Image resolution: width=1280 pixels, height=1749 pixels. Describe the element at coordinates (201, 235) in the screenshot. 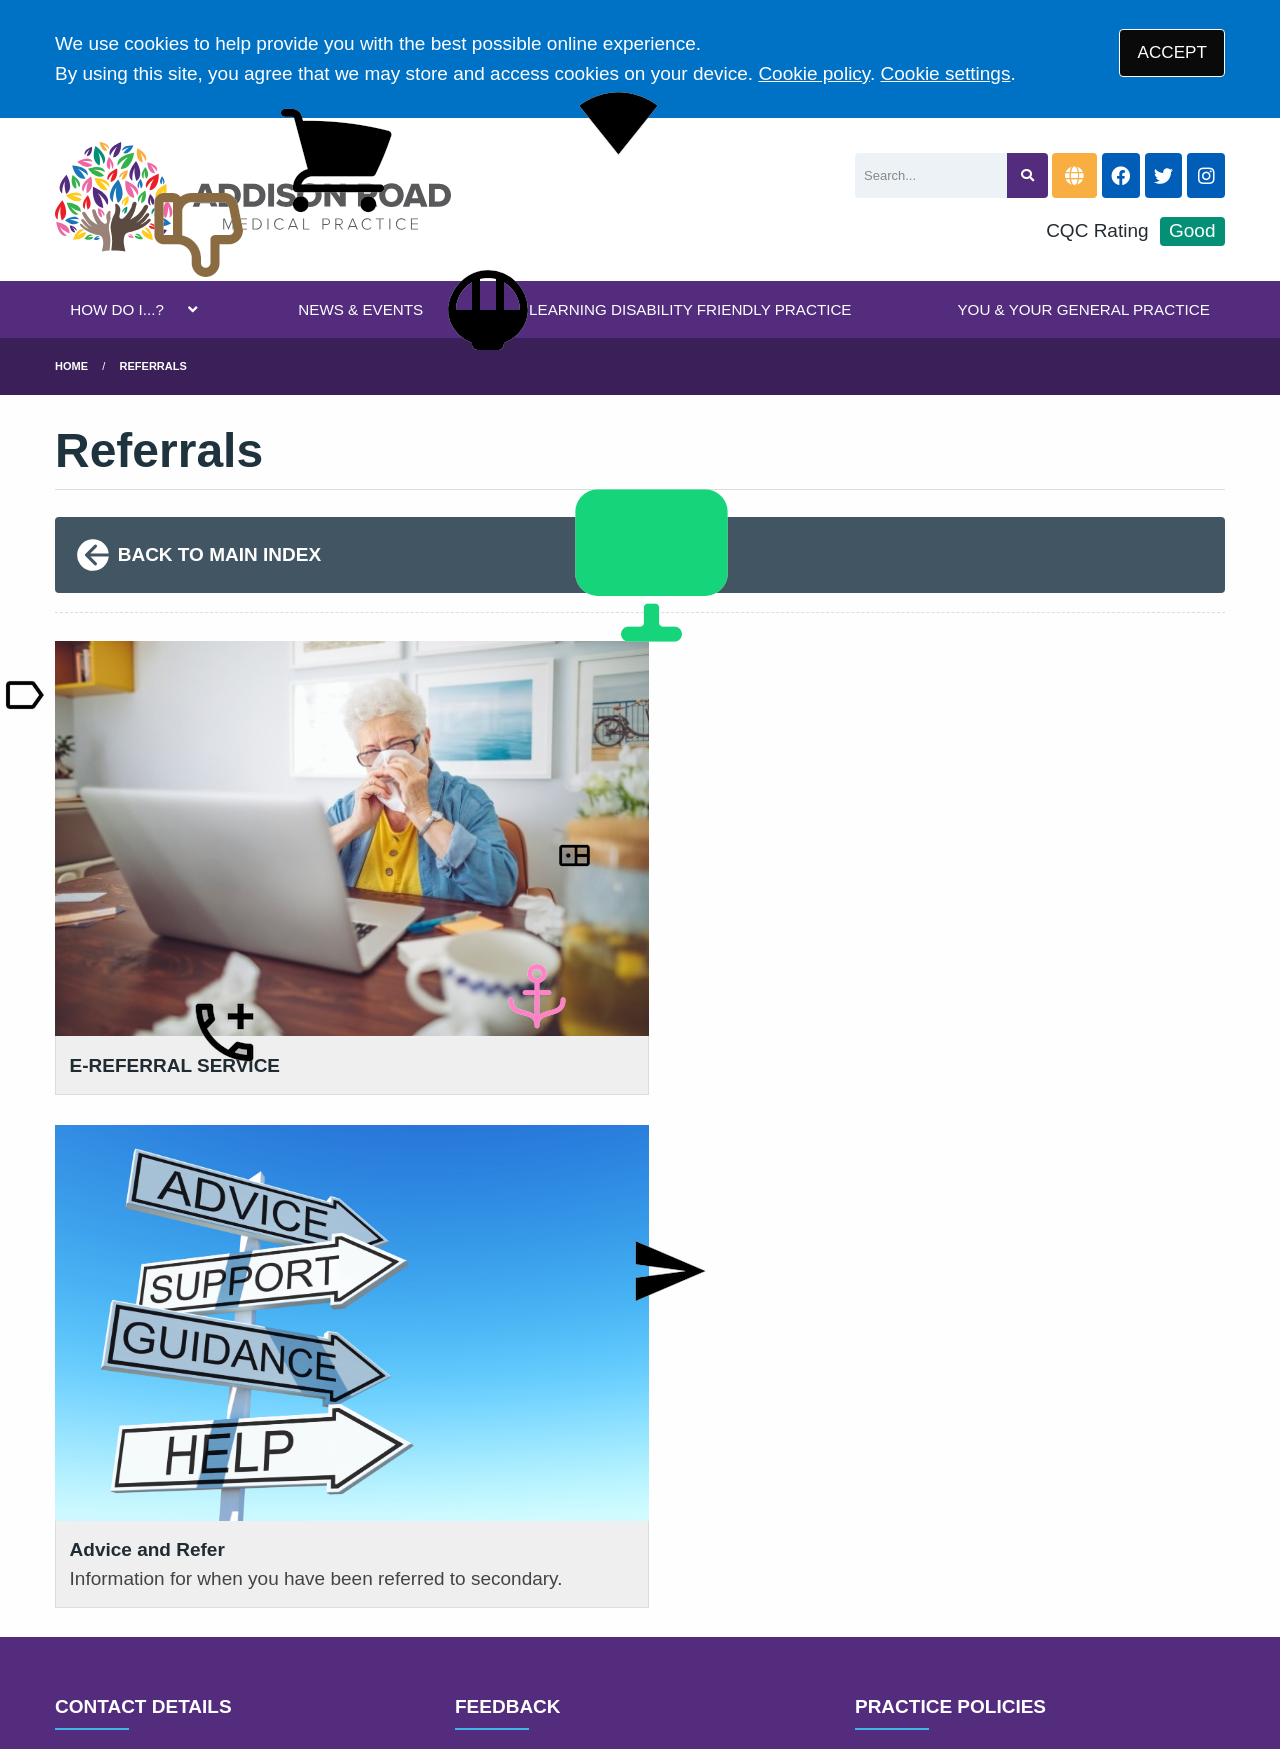

I see `dislike or downvote content` at that location.